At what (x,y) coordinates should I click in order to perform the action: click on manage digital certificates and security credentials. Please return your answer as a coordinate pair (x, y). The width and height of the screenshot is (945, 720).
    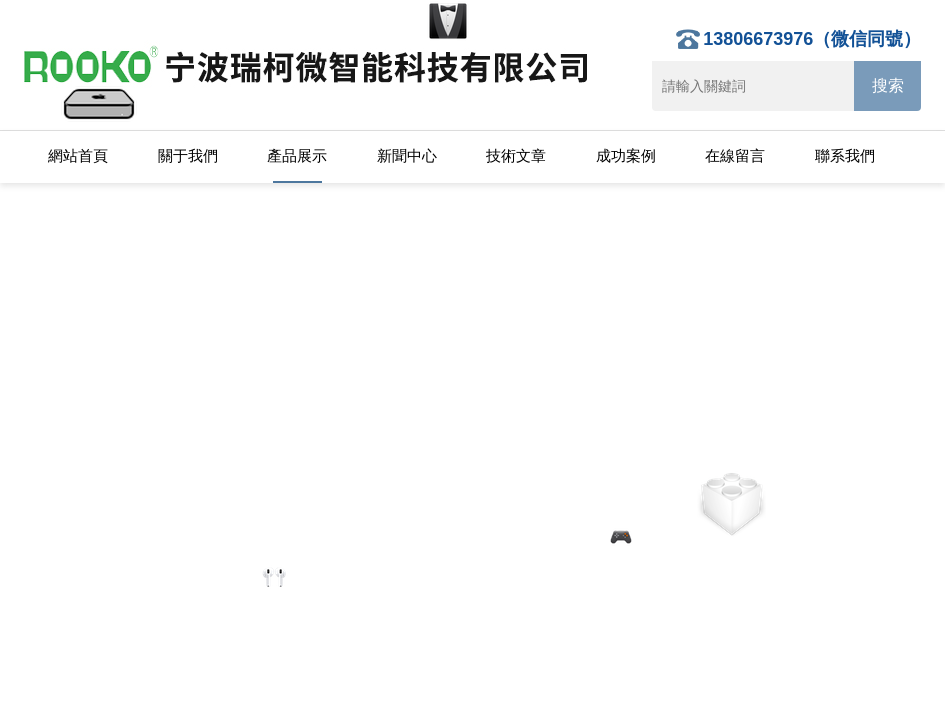
    Looking at the image, I should click on (448, 21).